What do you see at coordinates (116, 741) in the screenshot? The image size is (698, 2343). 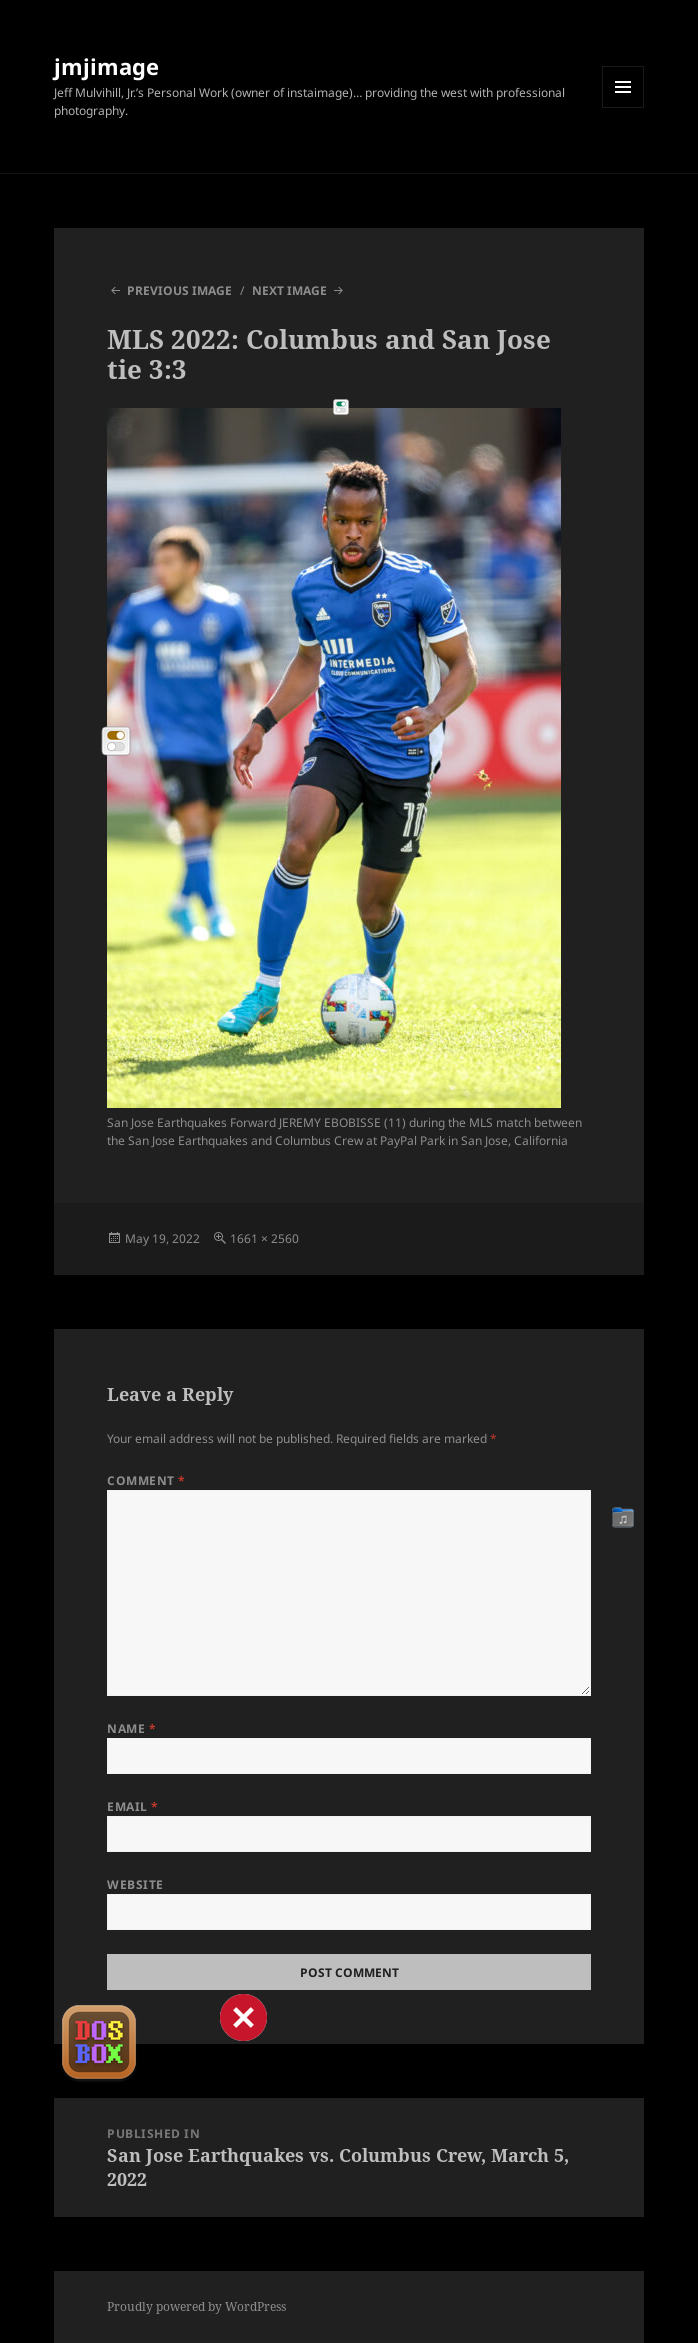 I see `open desktop preferences or settings` at bounding box center [116, 741].